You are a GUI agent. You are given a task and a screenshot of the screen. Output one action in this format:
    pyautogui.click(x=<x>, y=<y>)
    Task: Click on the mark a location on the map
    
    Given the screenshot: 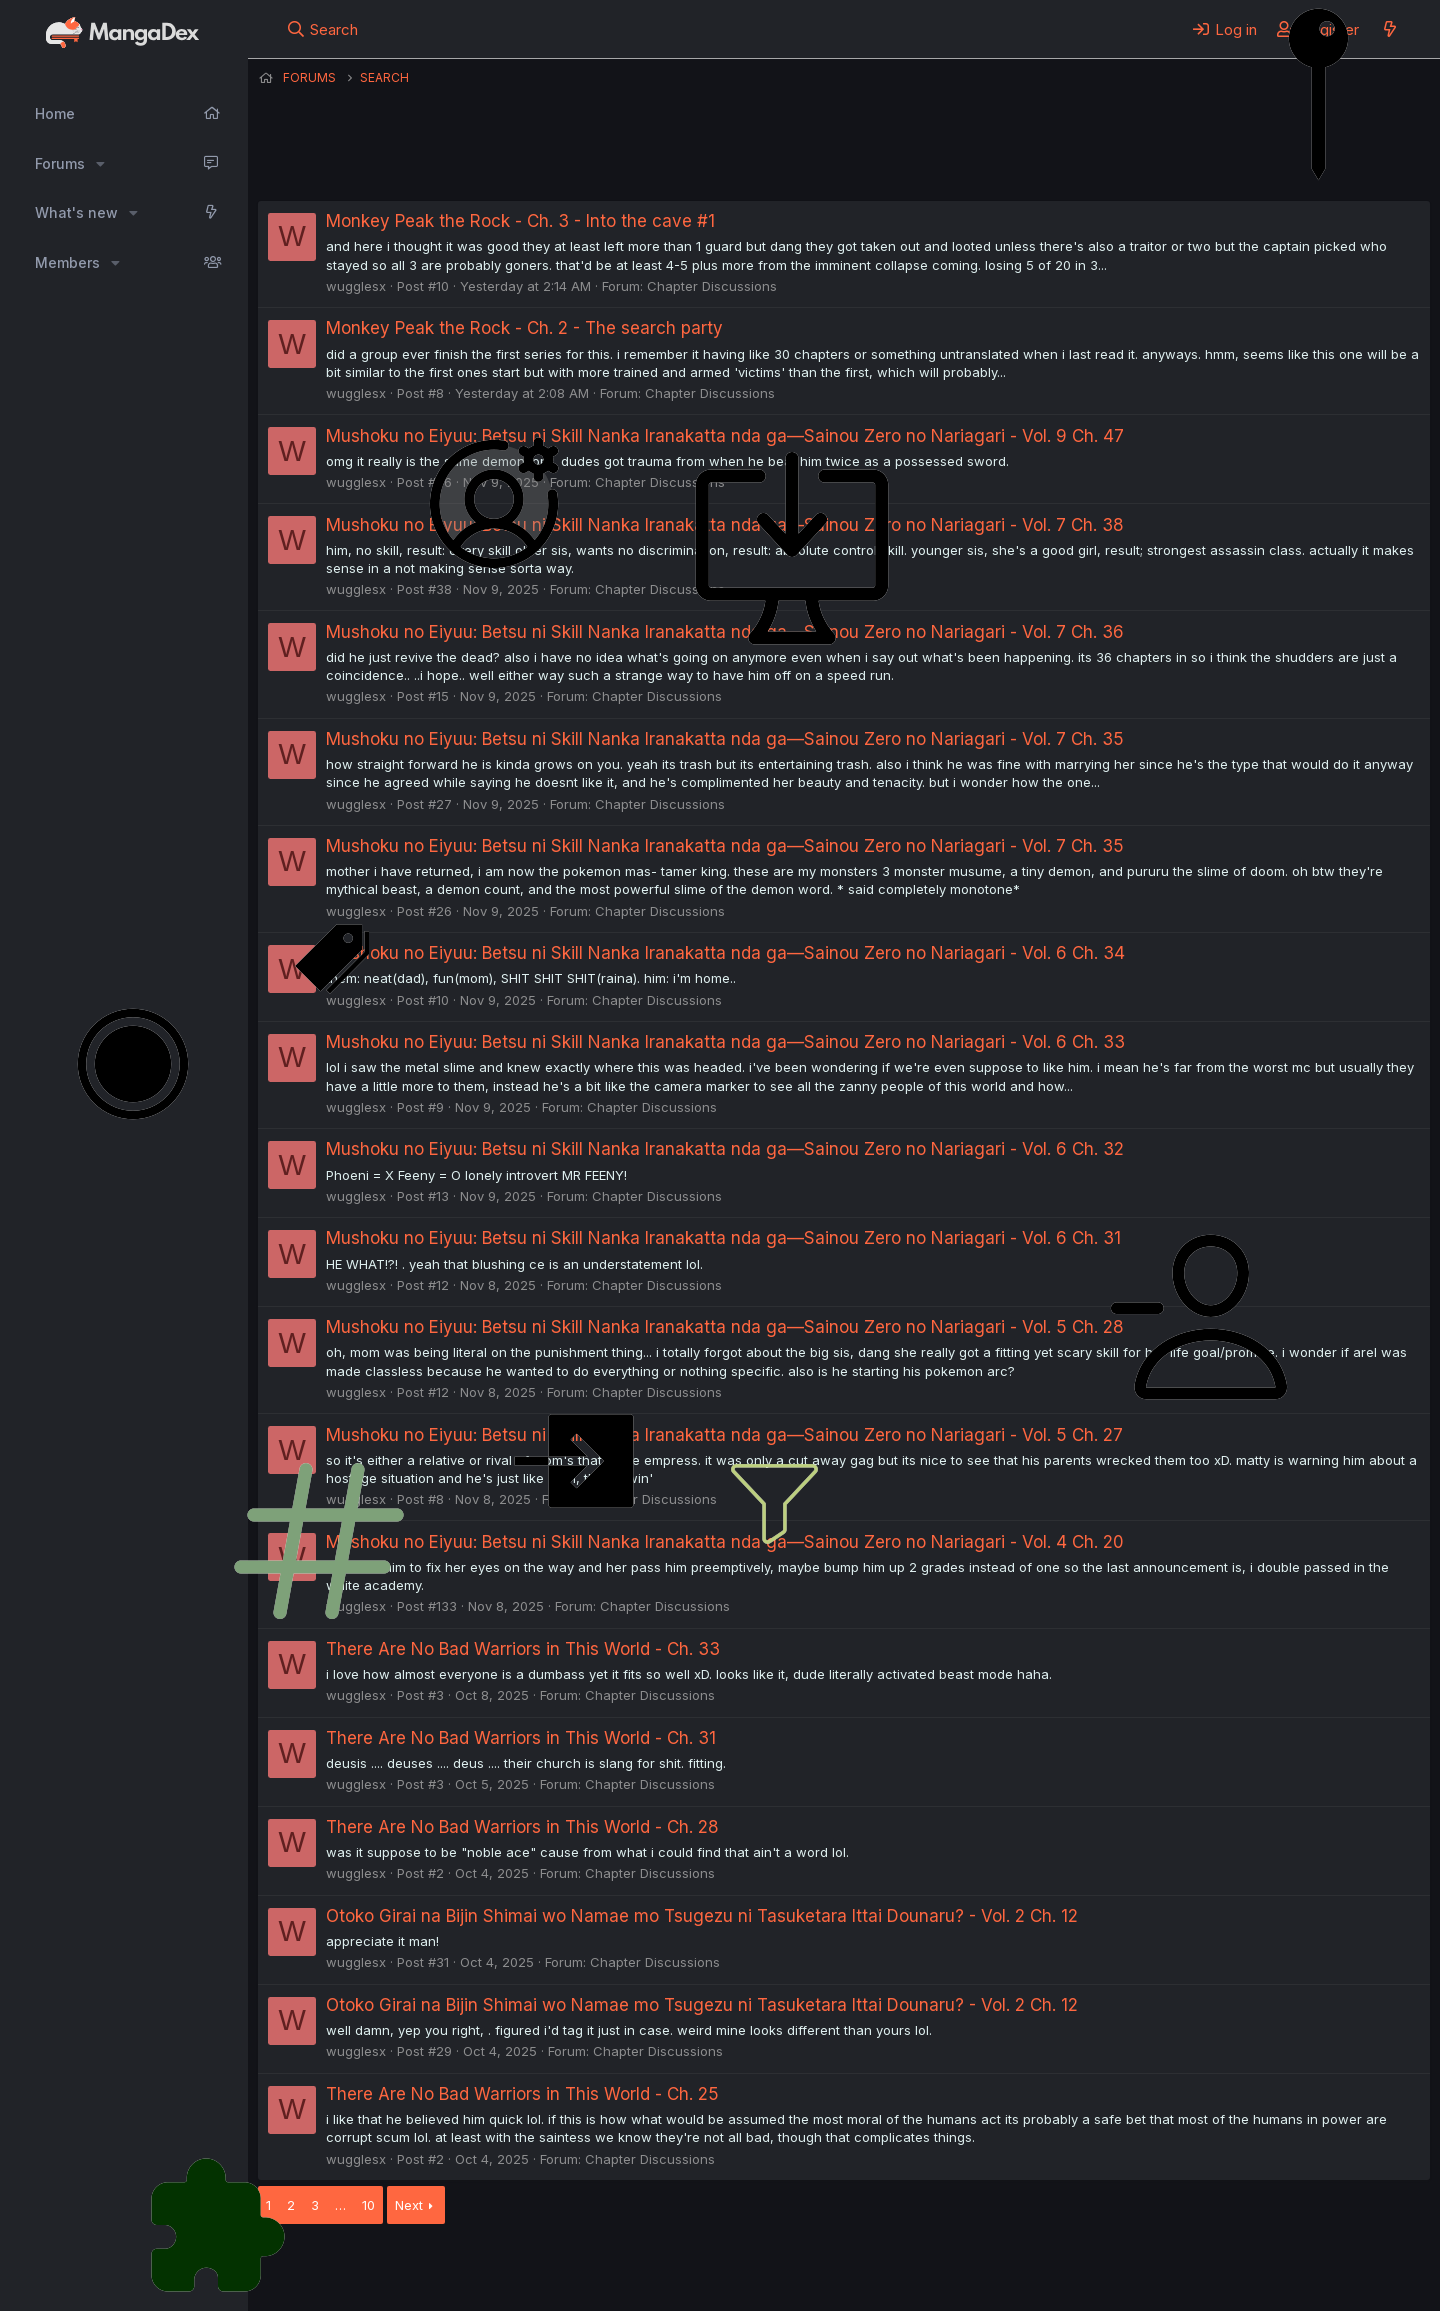 What is the action you would take?
    pyautogui.click(x=1318, y=94)
    